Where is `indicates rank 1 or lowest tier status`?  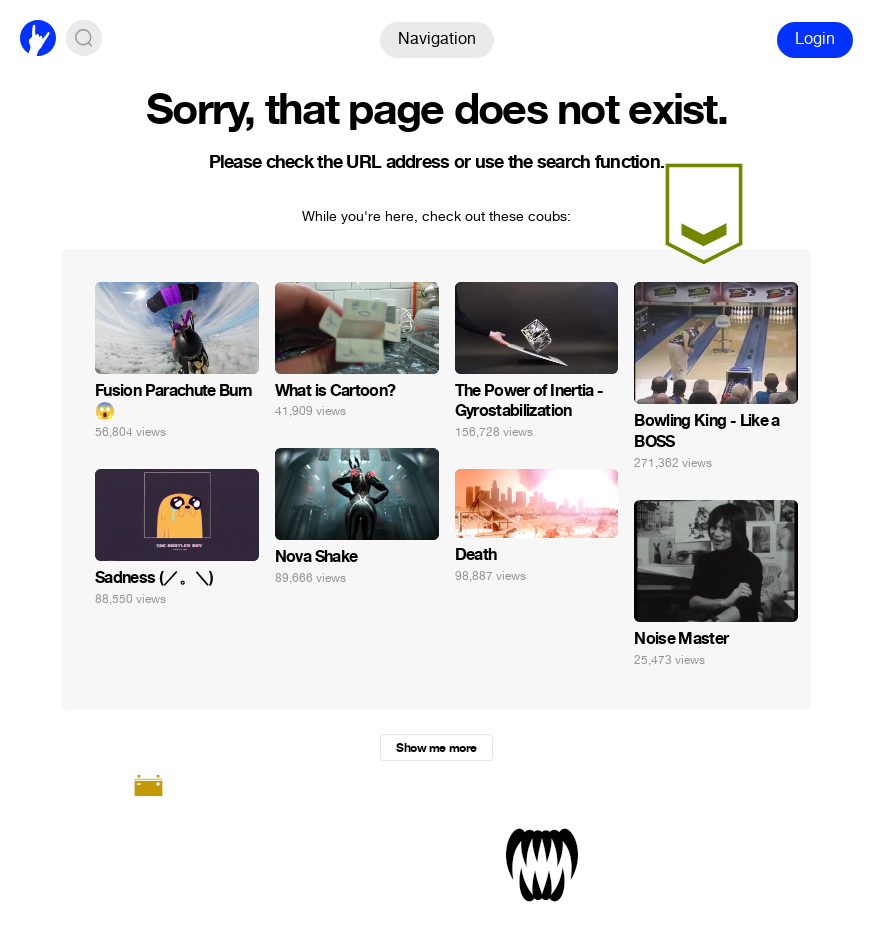 indicates rank 1 or lowest tier status is located at coordinates (704, 214).